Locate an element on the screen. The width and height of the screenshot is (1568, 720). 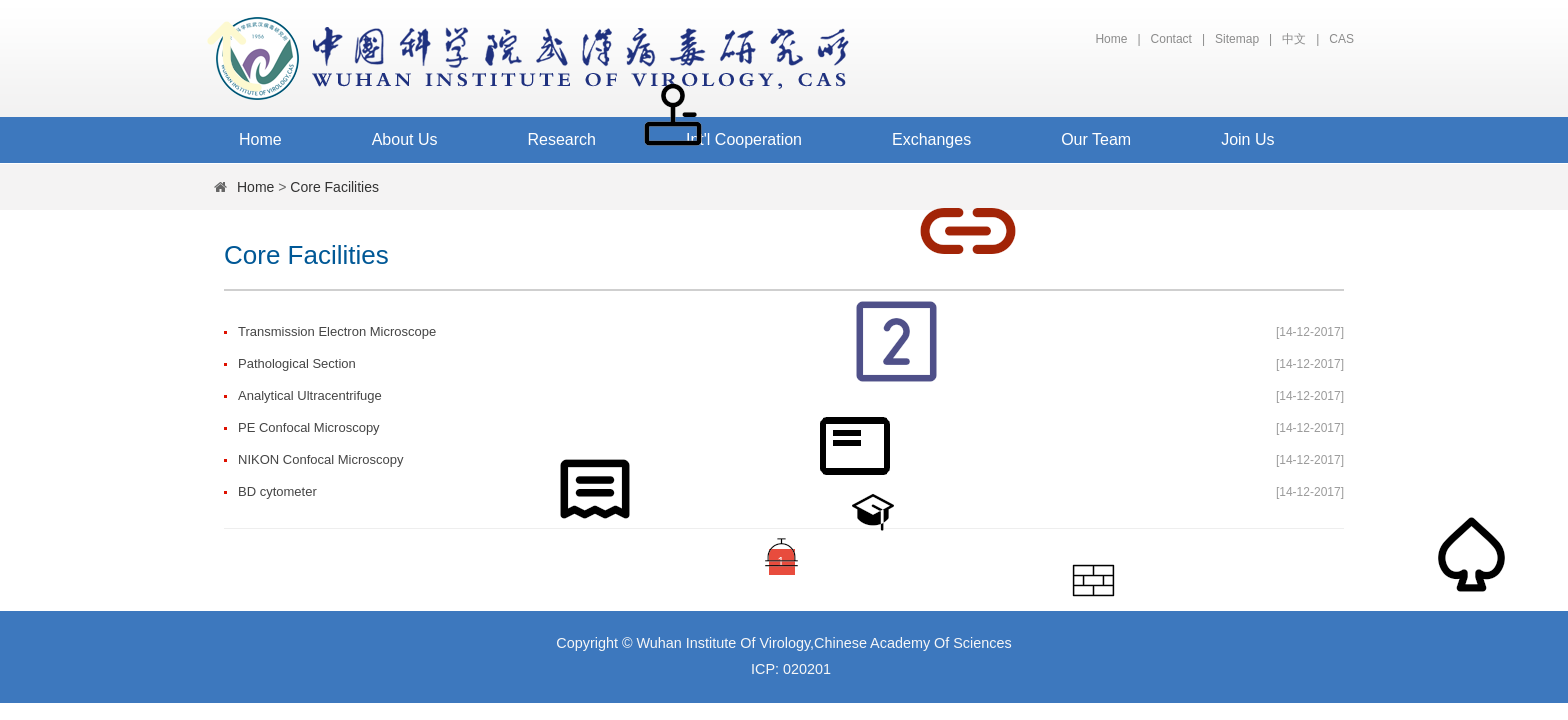
spade suit symbol for card games is located at coordinates (1471, 554).